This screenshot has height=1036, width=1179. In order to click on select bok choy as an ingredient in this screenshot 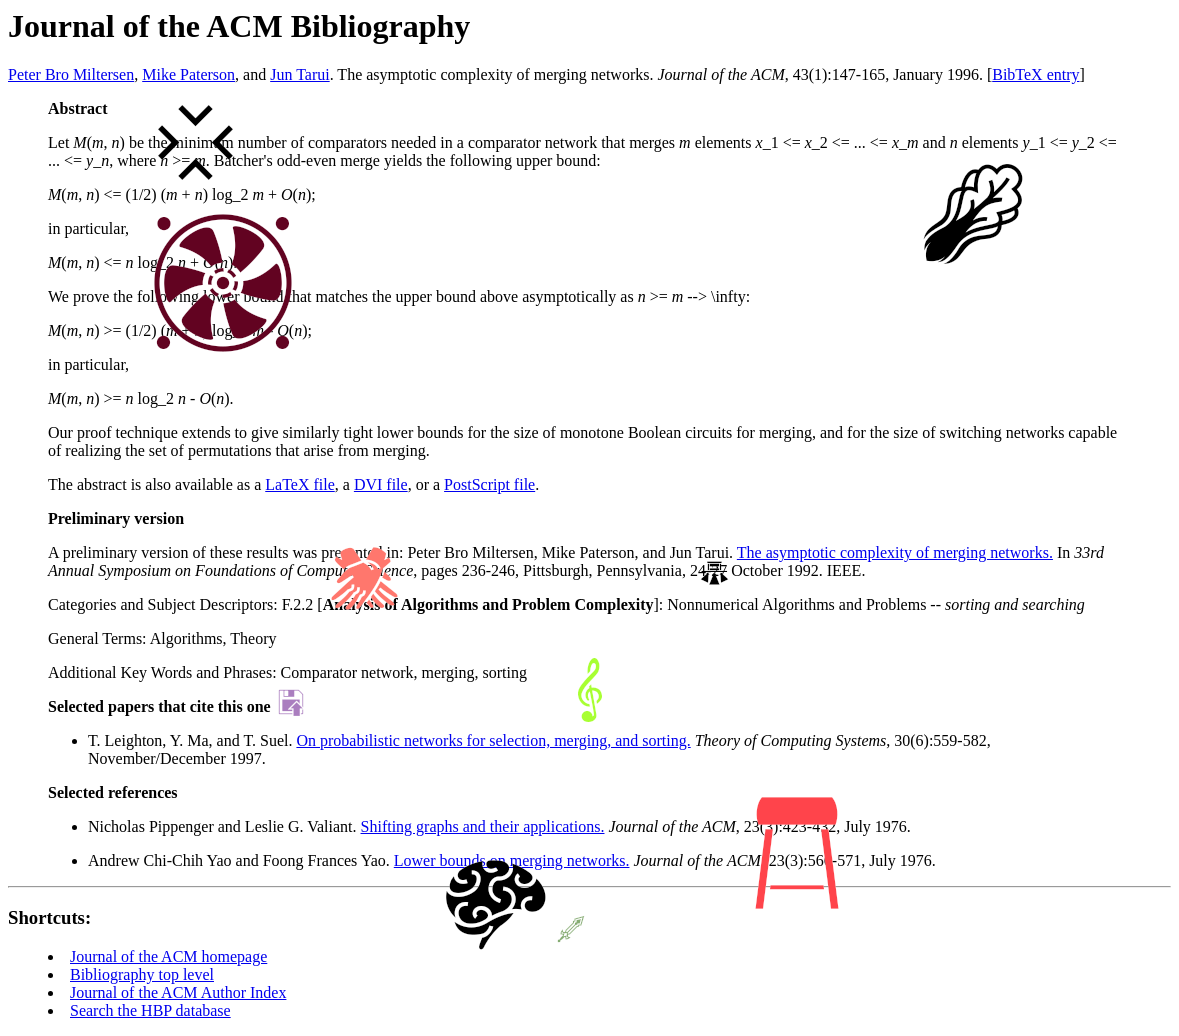, I will do `click(973, 214)`.